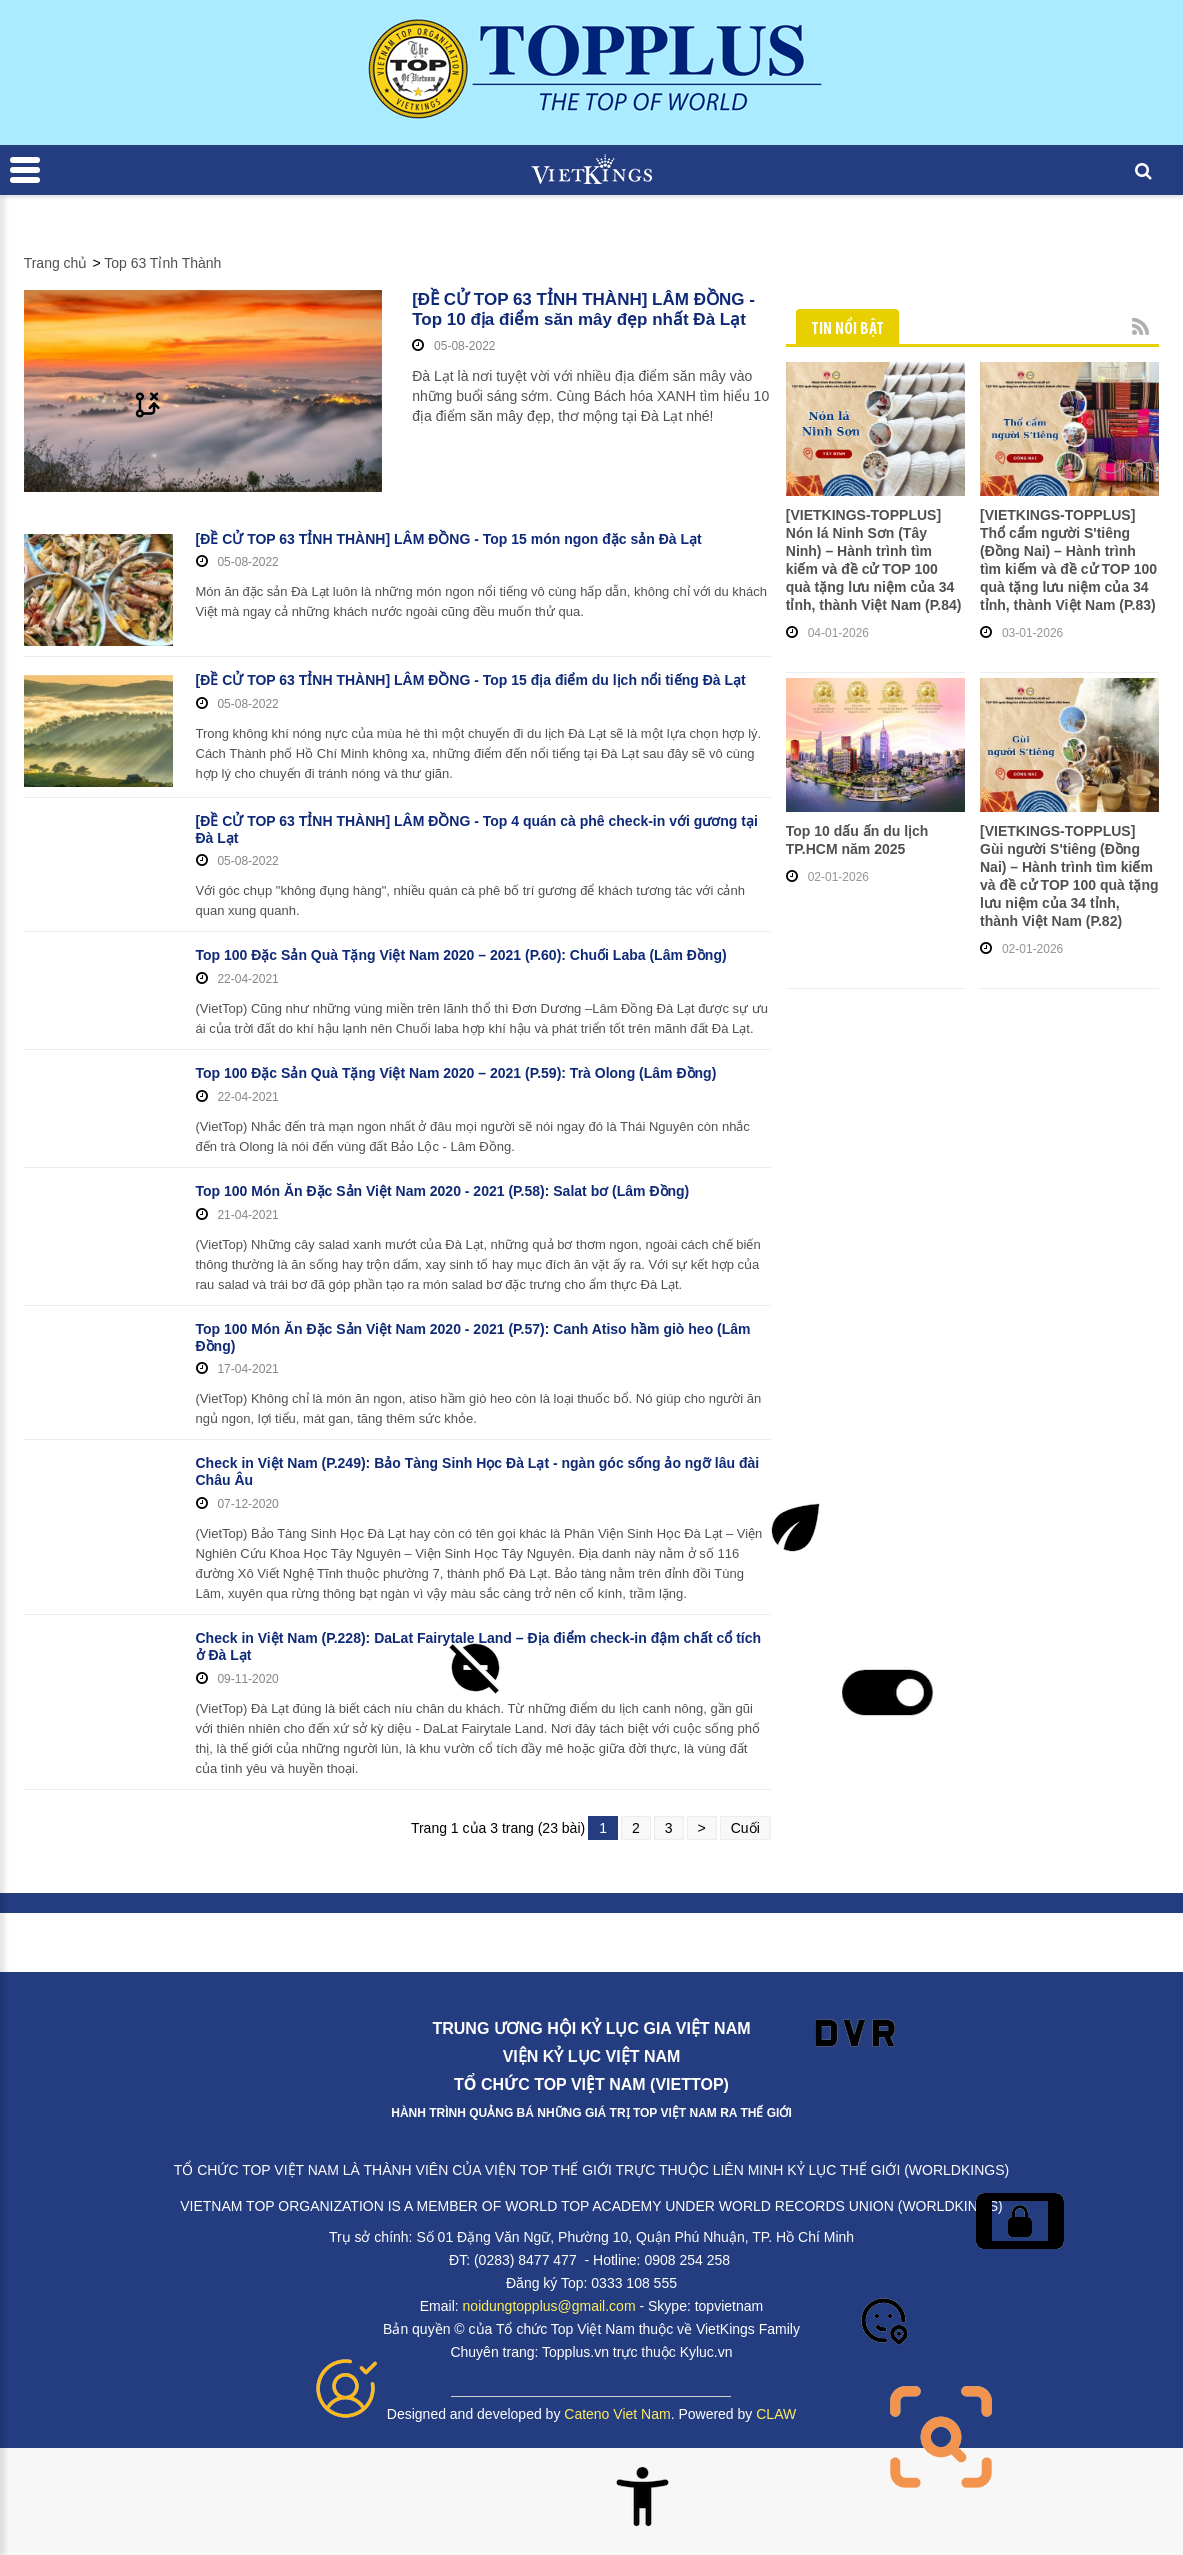 The height and width of the screenshot is (2555, 1183). What do you see at coordinates (147, 405) in the screenshot?
I see `delete a git branch` at bounding box center [147, 405].